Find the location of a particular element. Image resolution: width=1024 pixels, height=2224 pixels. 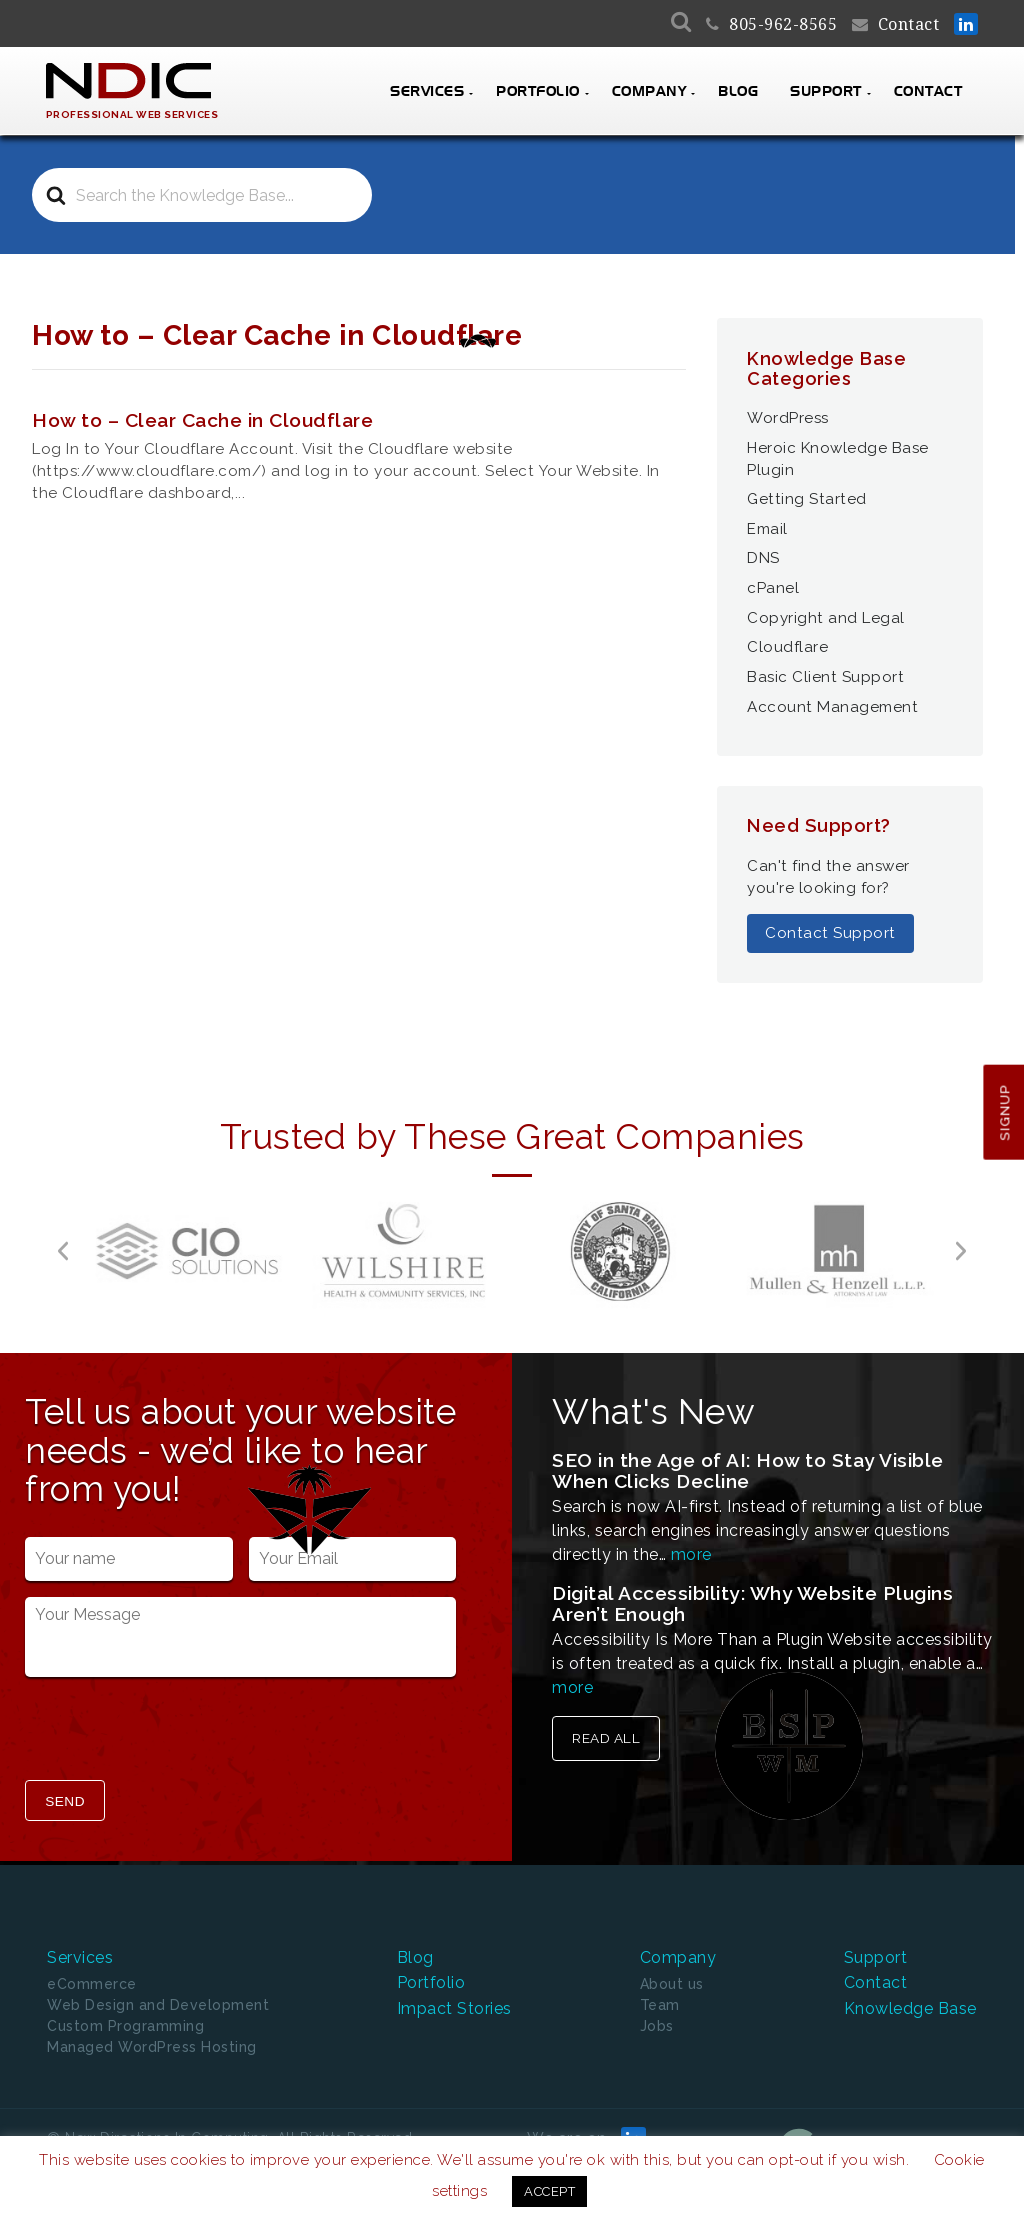

bspwm tiling window manager logo is located at coordinates (789, 1746).